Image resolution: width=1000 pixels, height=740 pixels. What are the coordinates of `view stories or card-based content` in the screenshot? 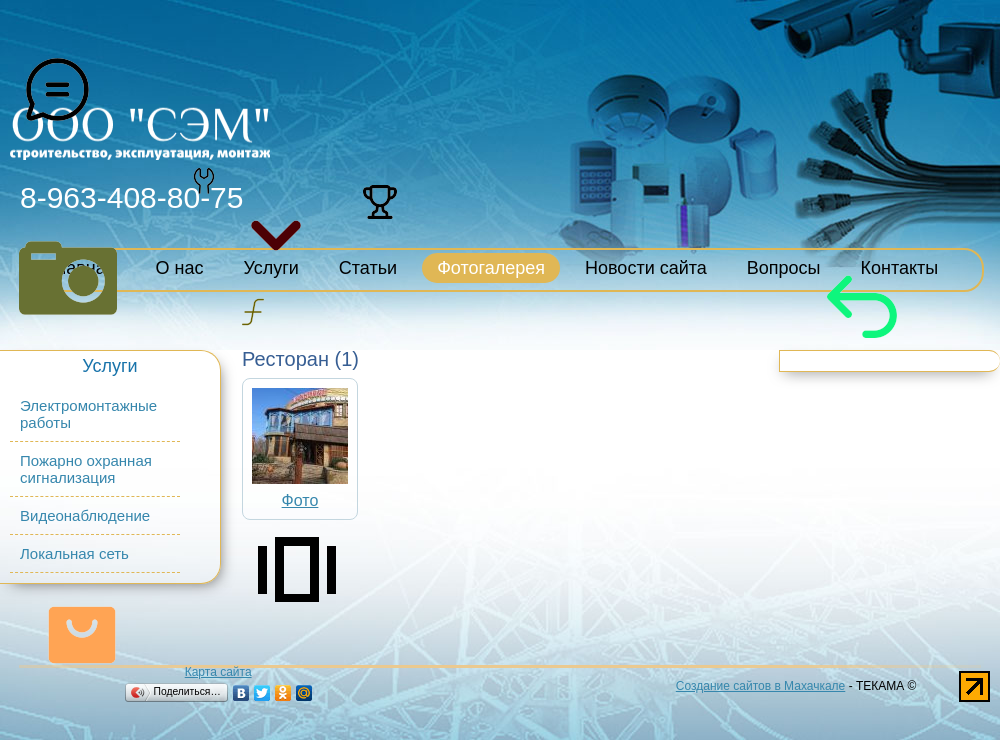 It's located at (297, 572).